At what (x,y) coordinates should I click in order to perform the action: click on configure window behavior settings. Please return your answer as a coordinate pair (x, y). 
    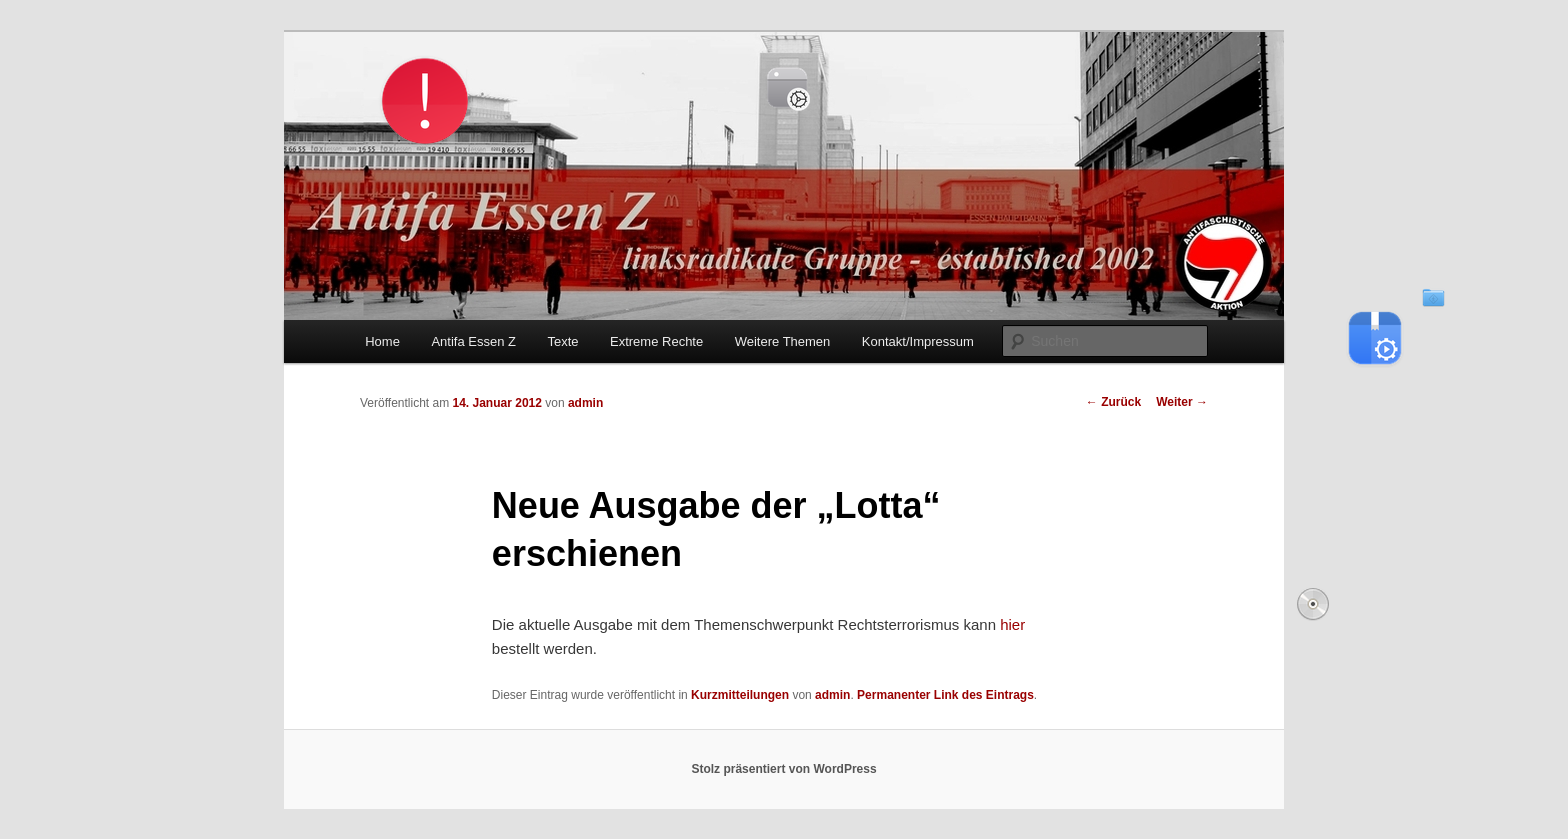
    Looking at the image, I should click on (787, 88).